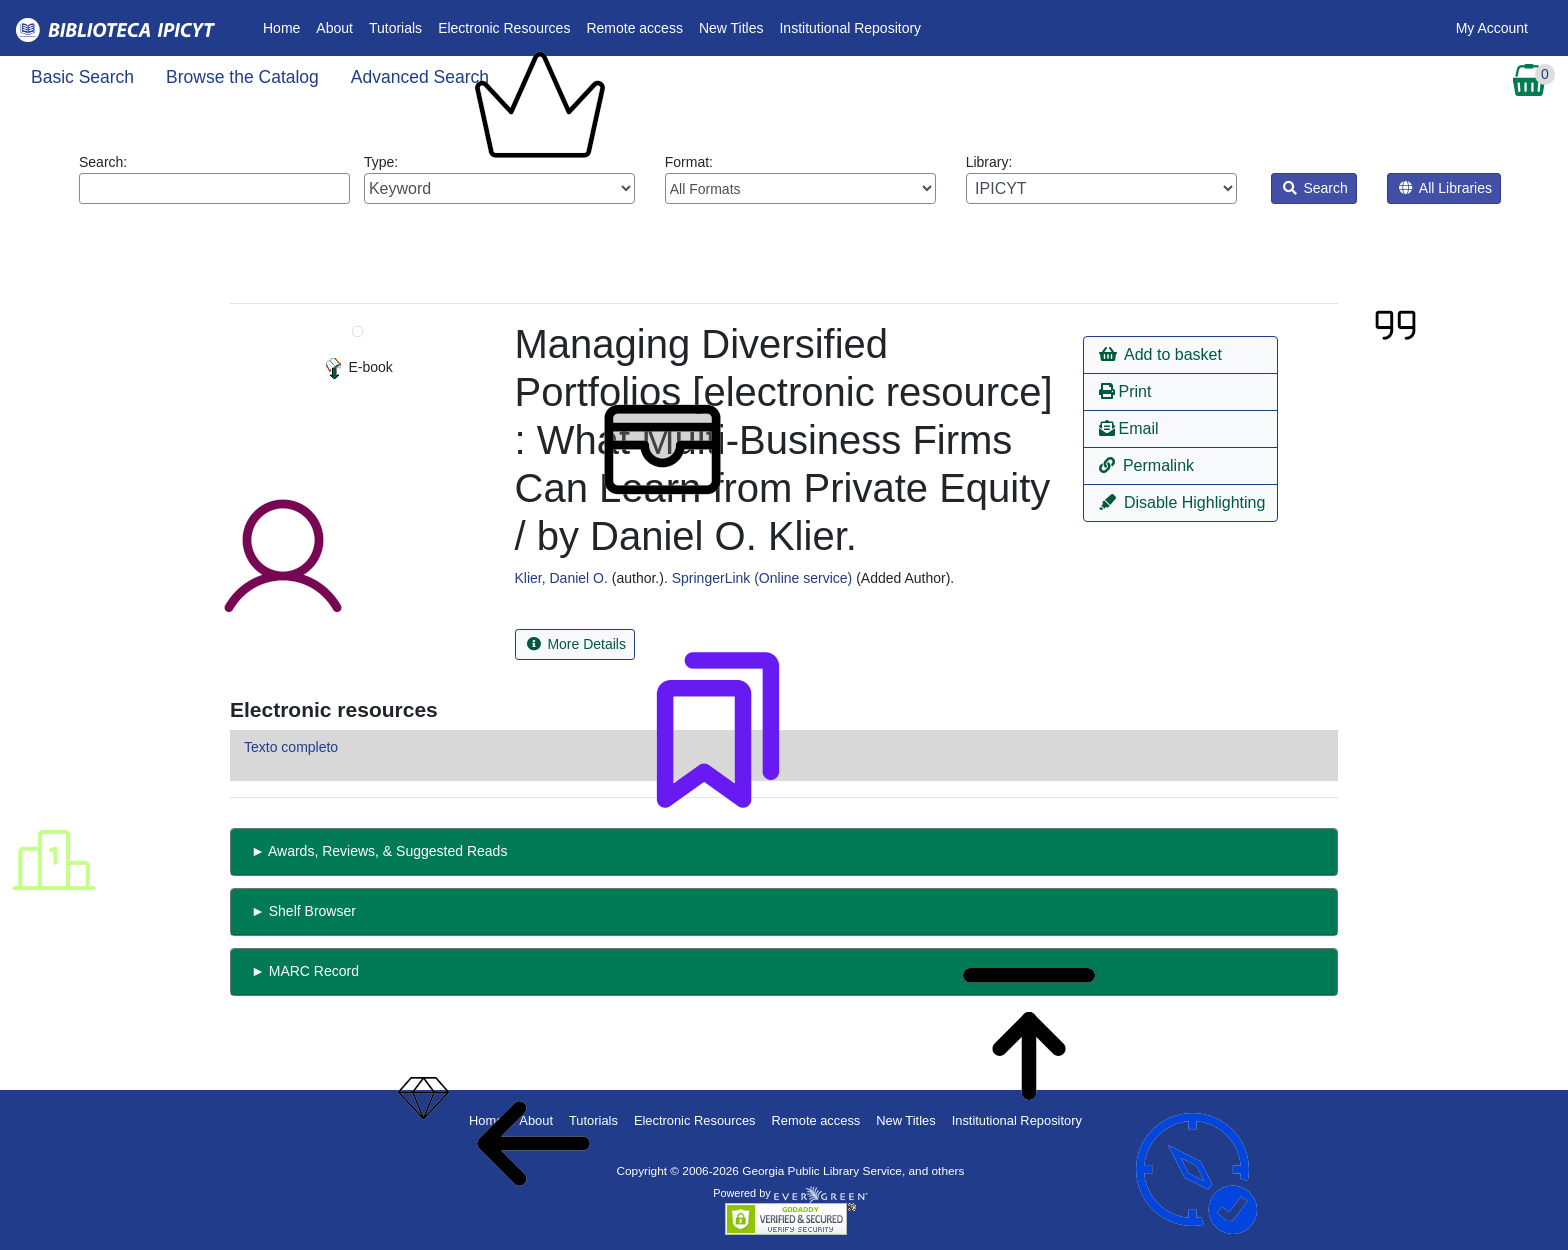 The image size is (1568, 1250). Describe the element at coordinates (1029, 1034) in the screenshot. I see `scroll to top of page` at that location.